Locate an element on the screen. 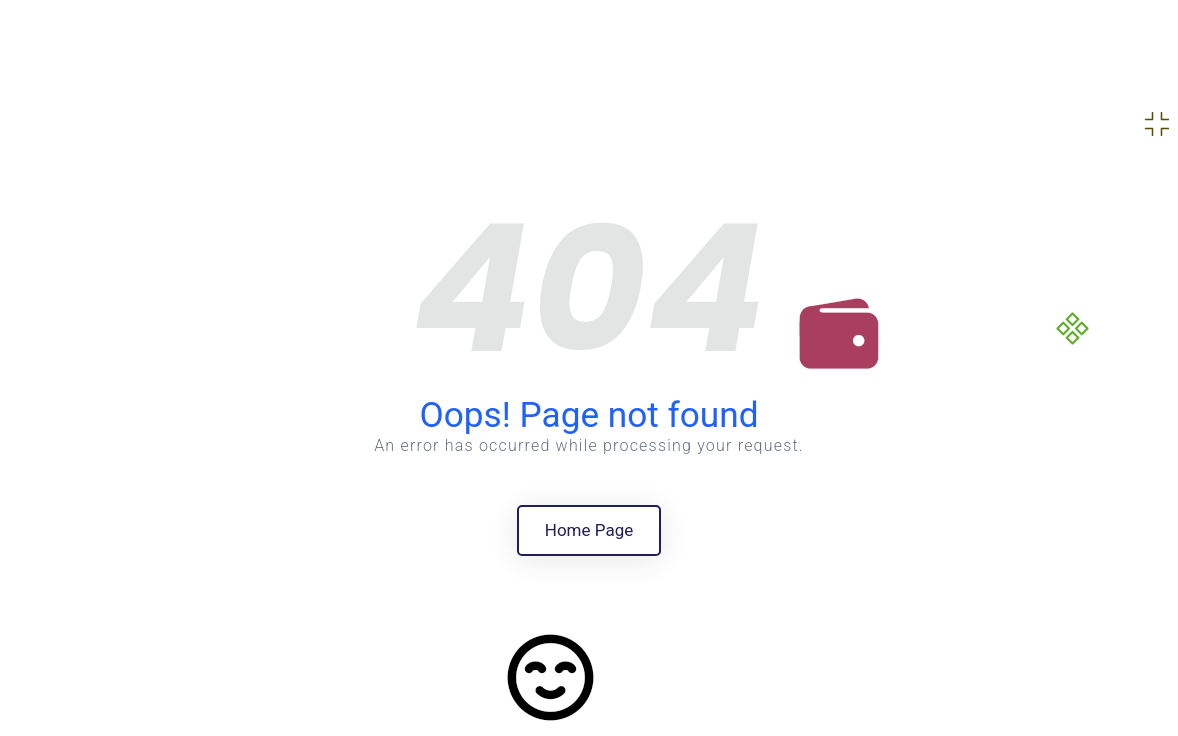  access your wallet or payment methods is located at coordinates (839, 335).